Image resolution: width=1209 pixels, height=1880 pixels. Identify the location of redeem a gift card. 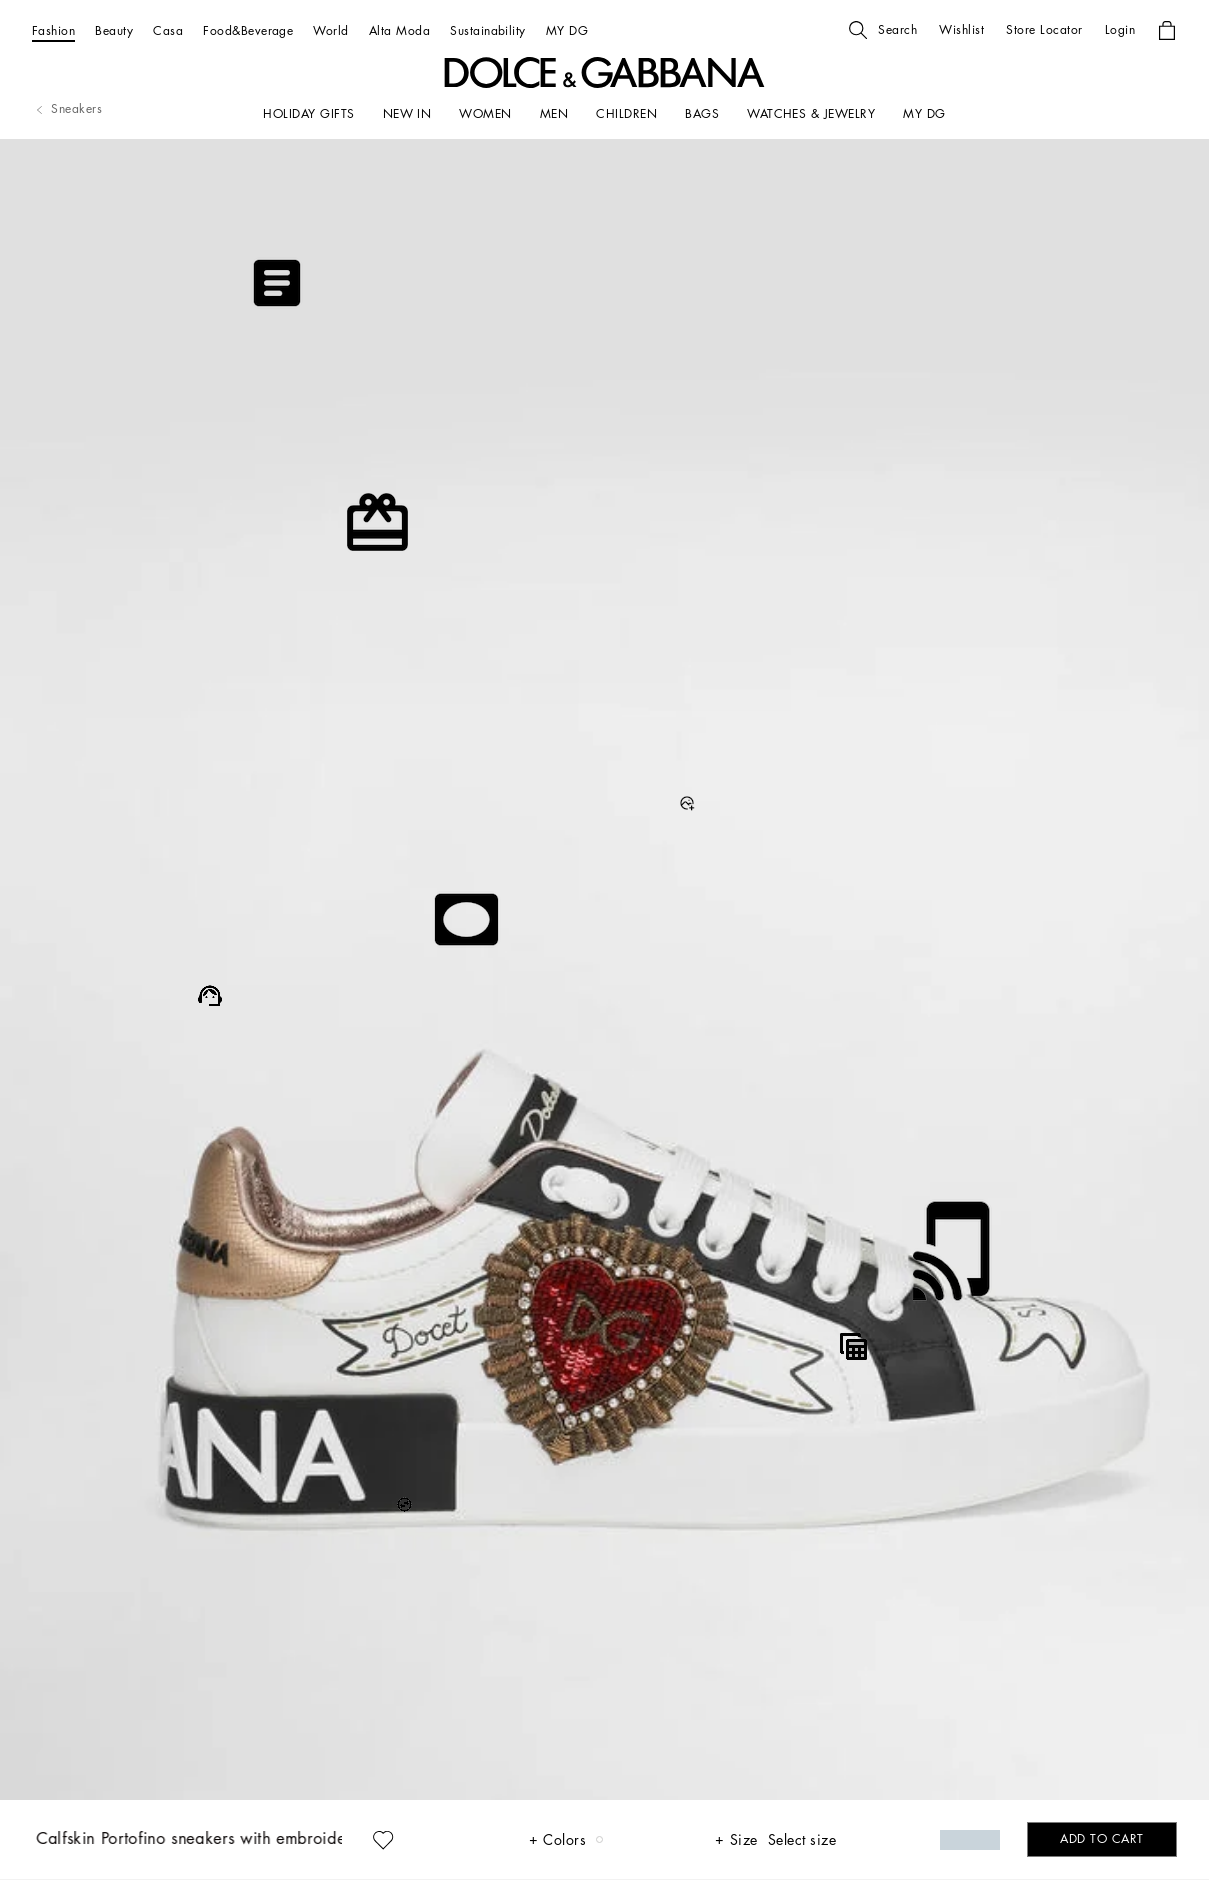
(377, 523).